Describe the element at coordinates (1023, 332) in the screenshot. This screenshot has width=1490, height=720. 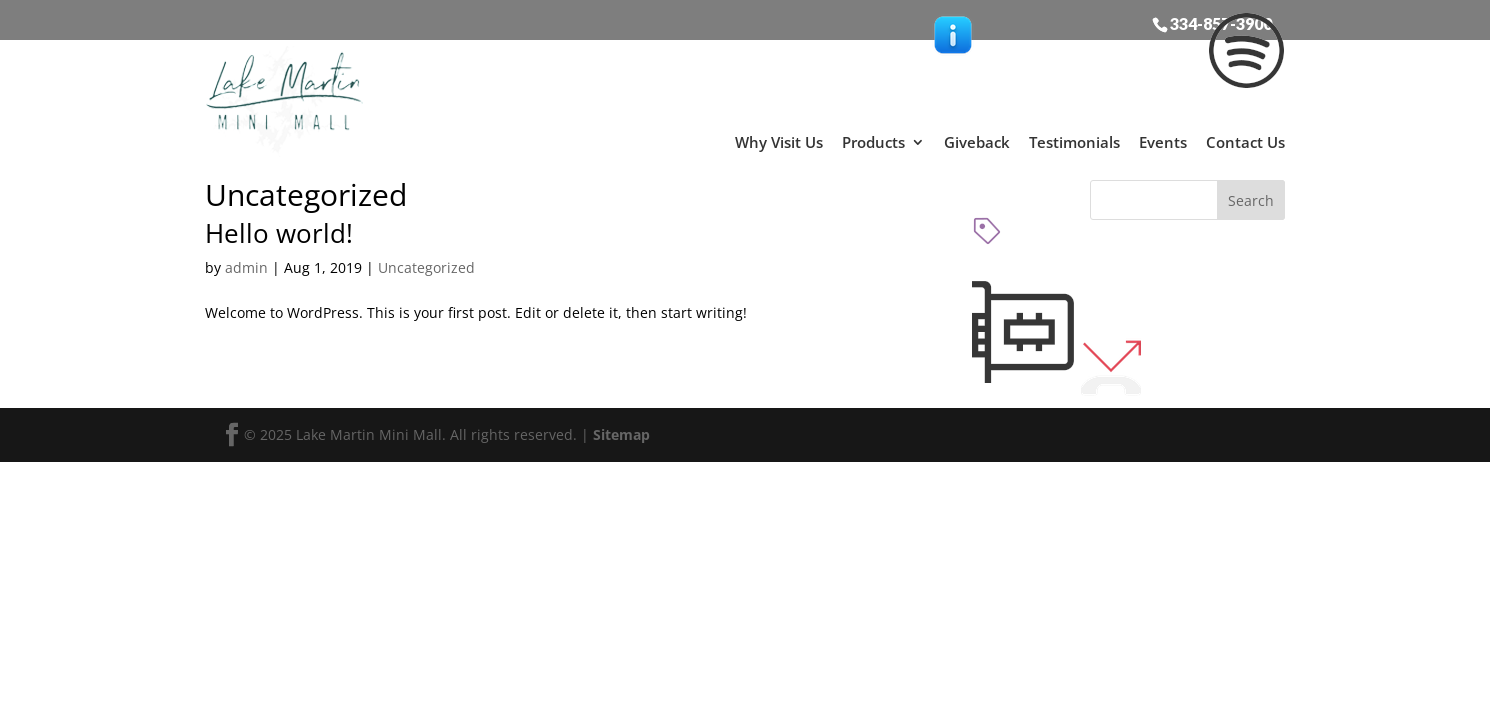
I see `access firmware settings and updates` at that location.